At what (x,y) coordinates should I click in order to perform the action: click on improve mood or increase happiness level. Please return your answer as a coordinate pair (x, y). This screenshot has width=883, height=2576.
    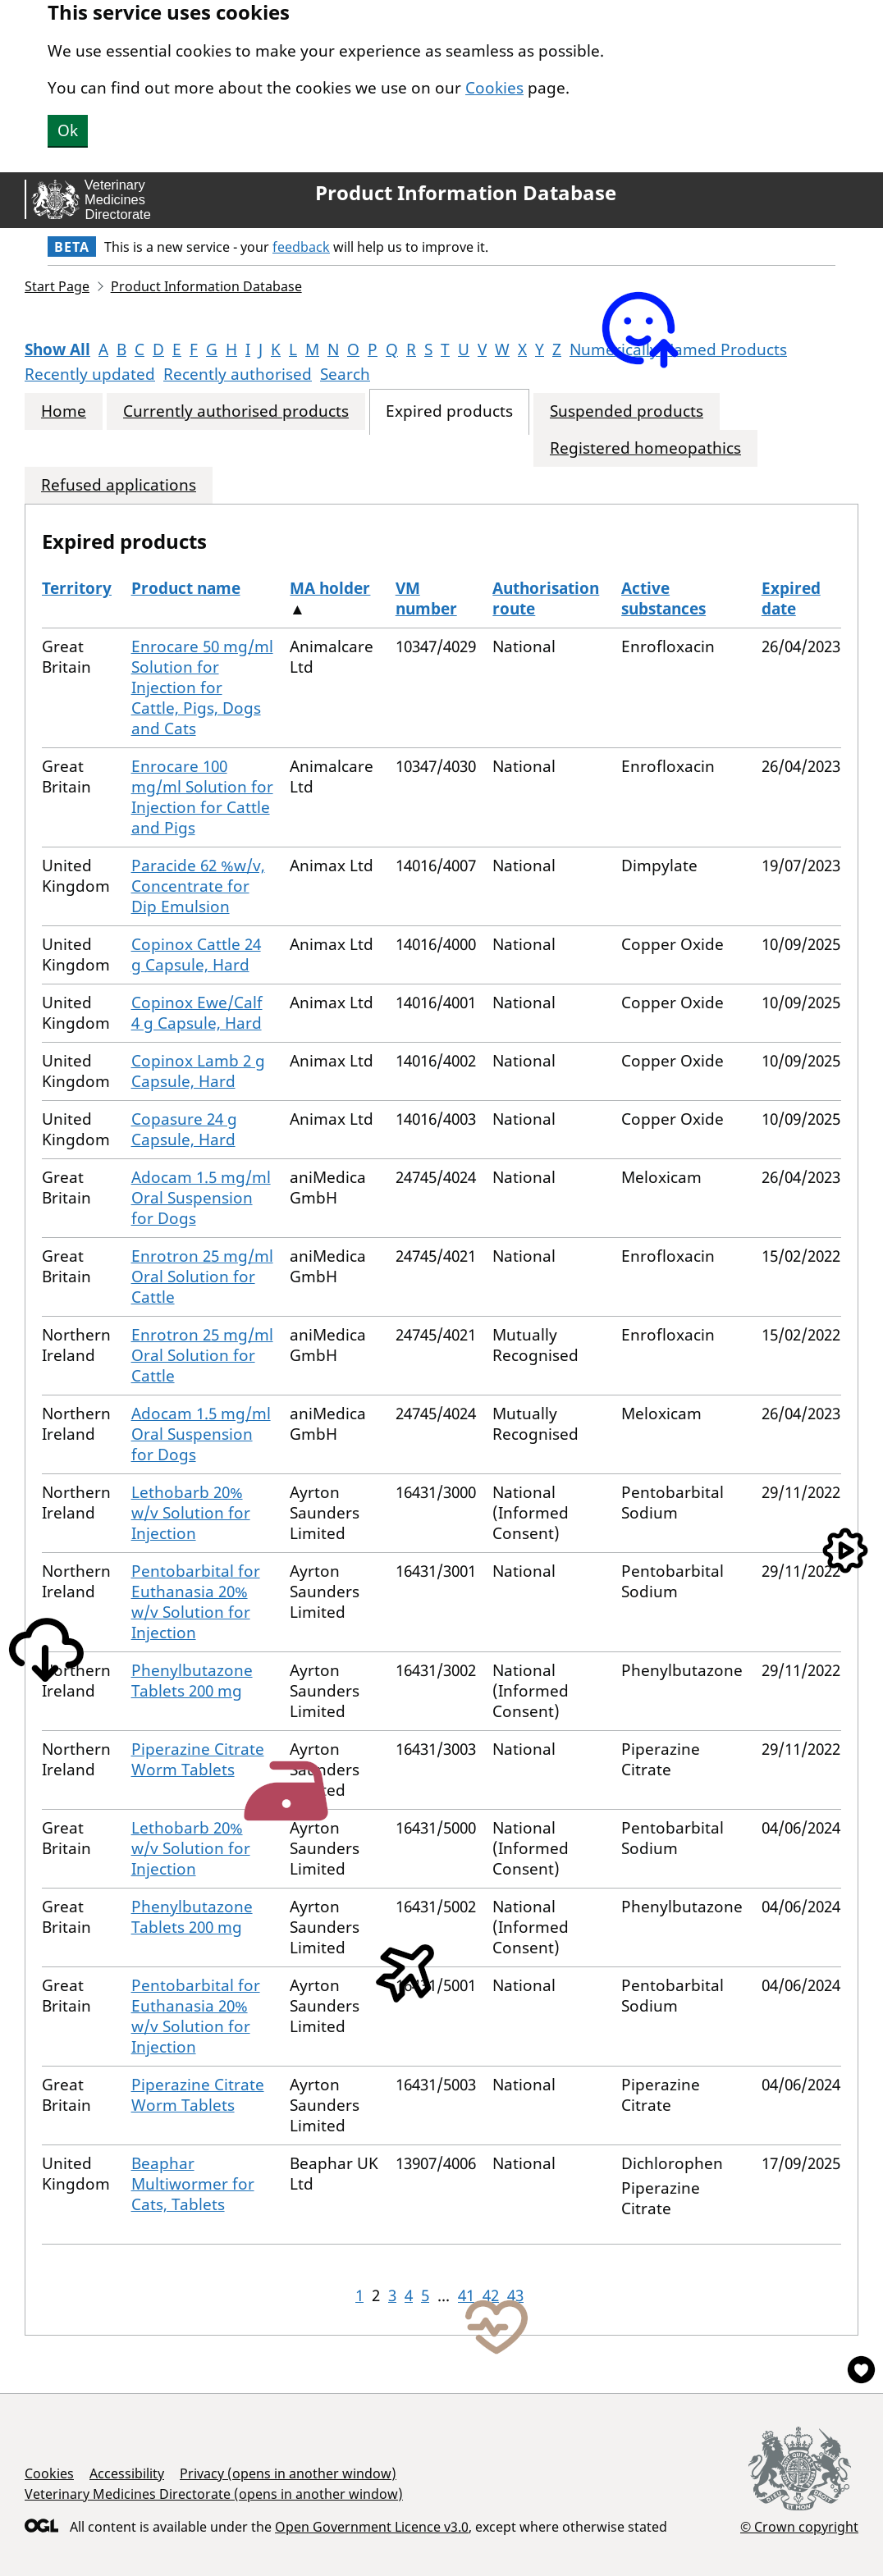
    Looking at the image, I should click on (638, 328).